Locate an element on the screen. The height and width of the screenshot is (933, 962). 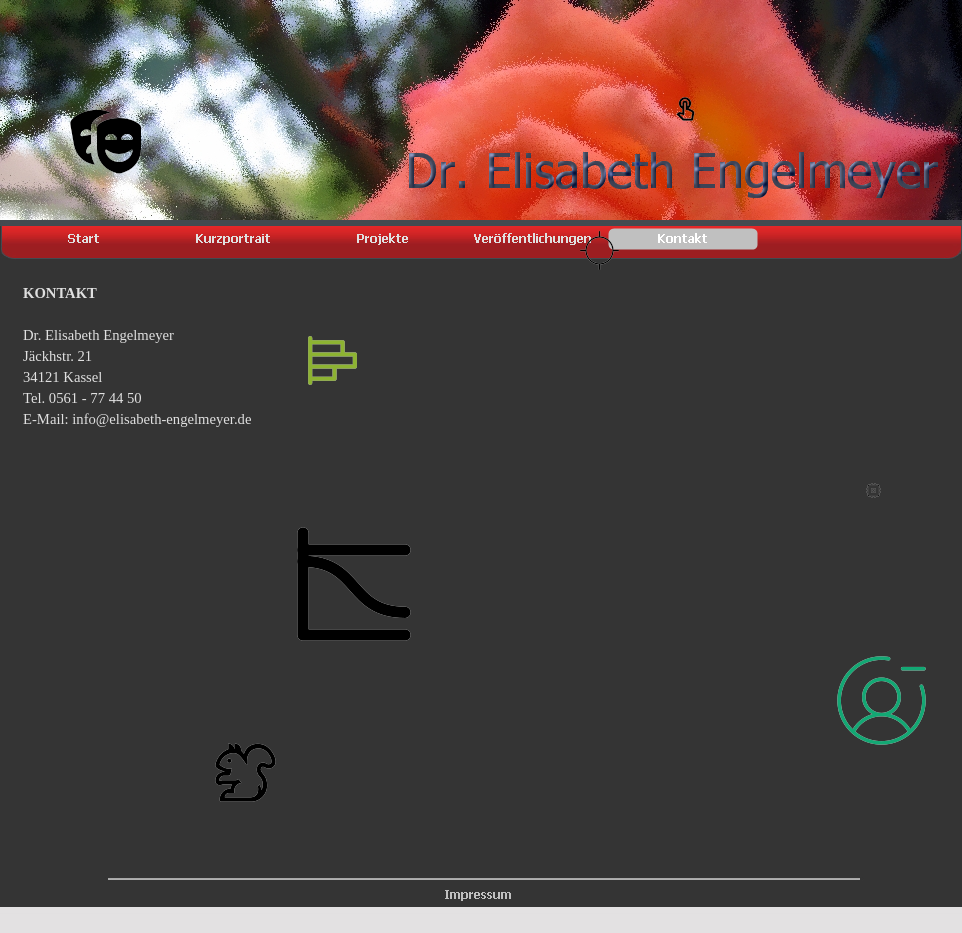
tap to interact with this element is located at coordinates (685, 109).